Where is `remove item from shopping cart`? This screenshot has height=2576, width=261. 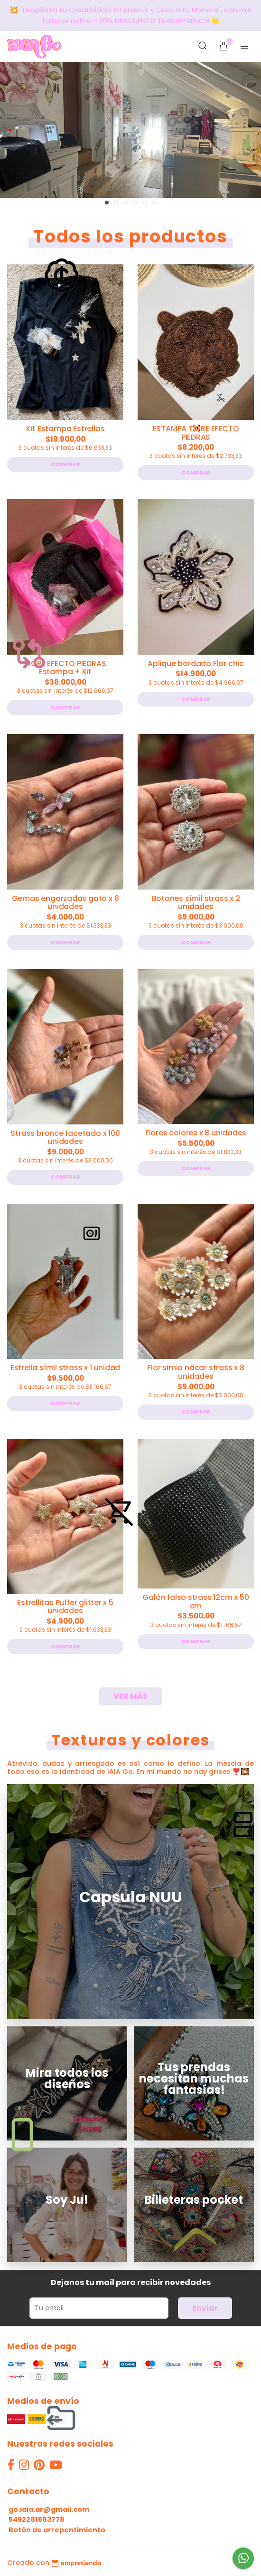
remove item from shopping cart is located at coordinates (120, 1511).